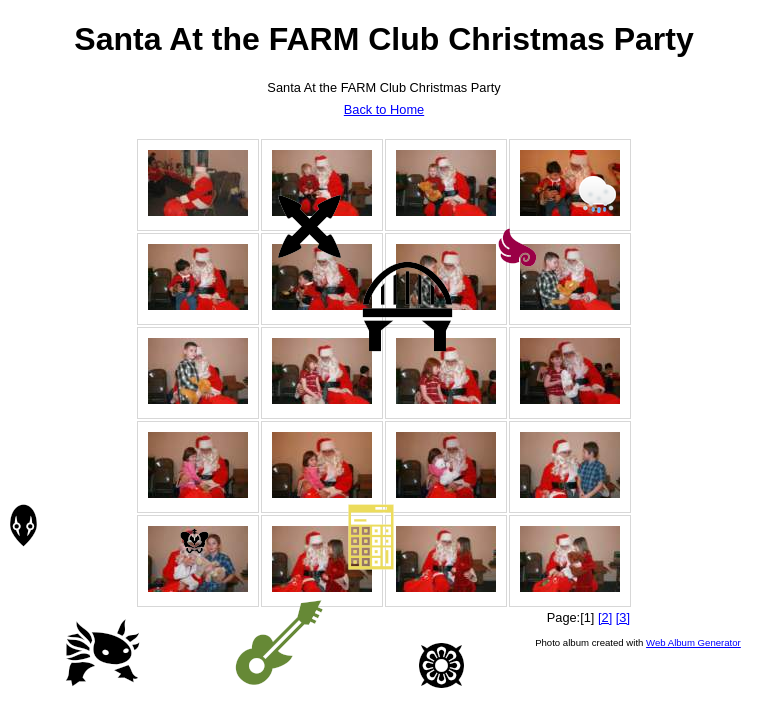 The width and height of the screenshot is (768, 720). I want to click on view skeletal or anatomy information, so click(194, 542).